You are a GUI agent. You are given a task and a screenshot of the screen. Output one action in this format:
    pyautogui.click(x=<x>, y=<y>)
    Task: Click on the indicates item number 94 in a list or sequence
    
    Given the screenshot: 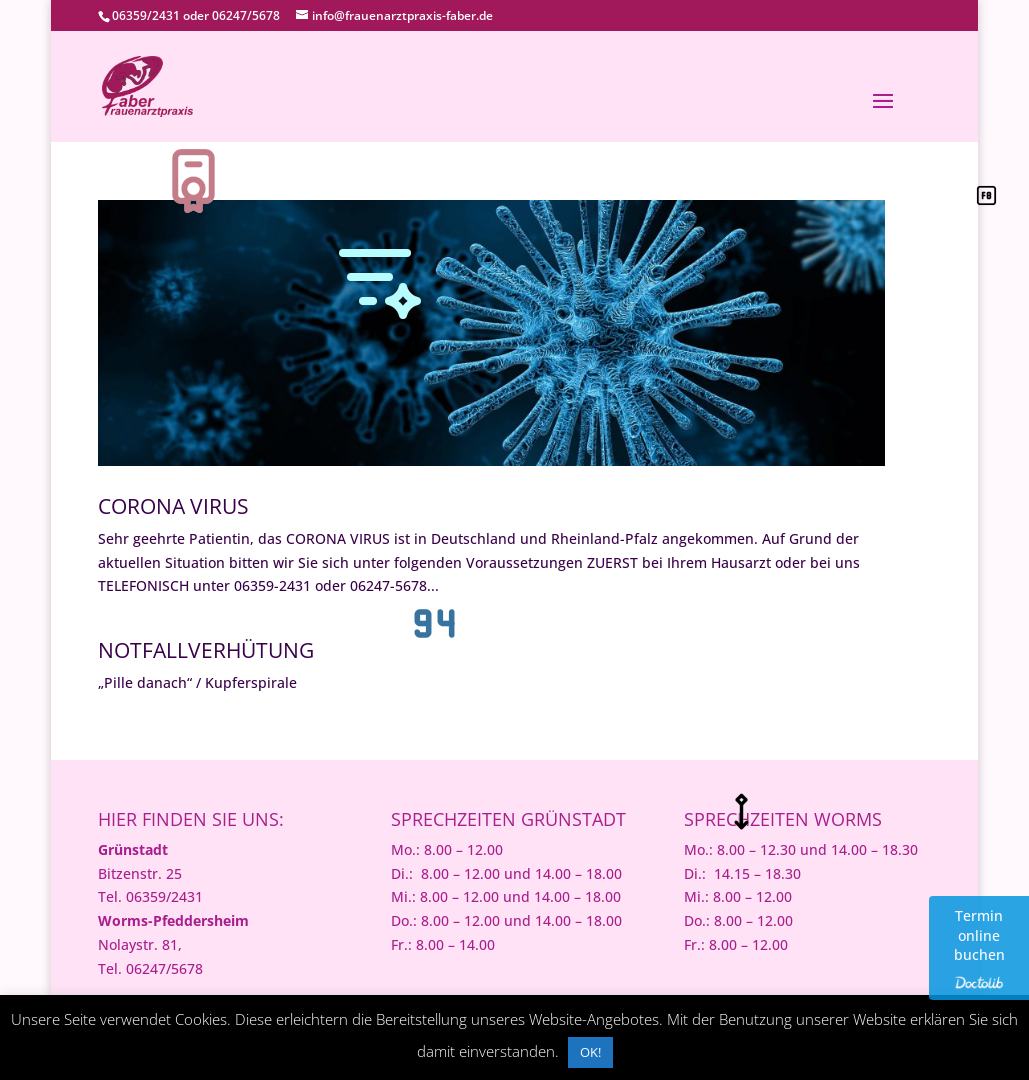 What is the action you would take?
    pyautogui.click(x=434, y=623)
    